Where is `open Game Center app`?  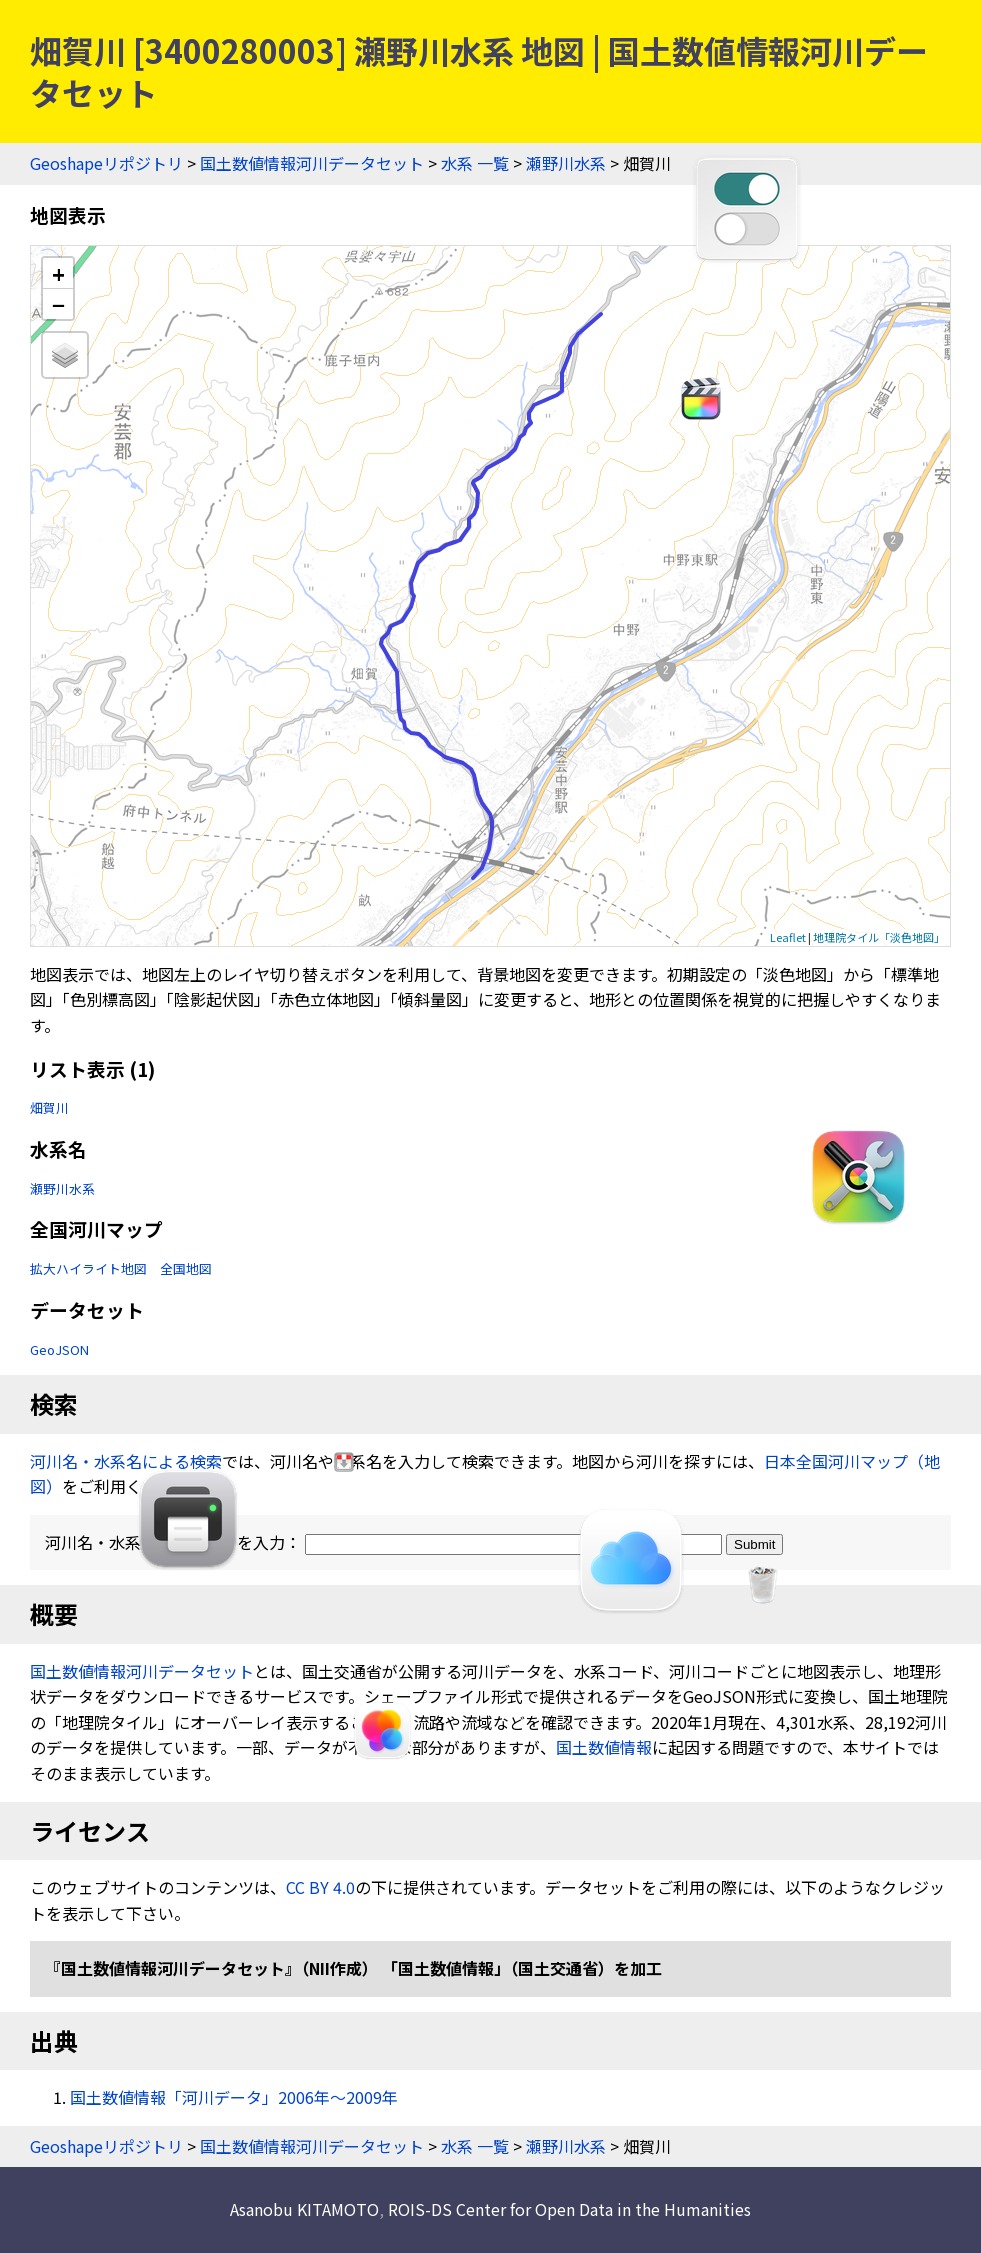 open Game Center app is located at coordinates (382, 1730).